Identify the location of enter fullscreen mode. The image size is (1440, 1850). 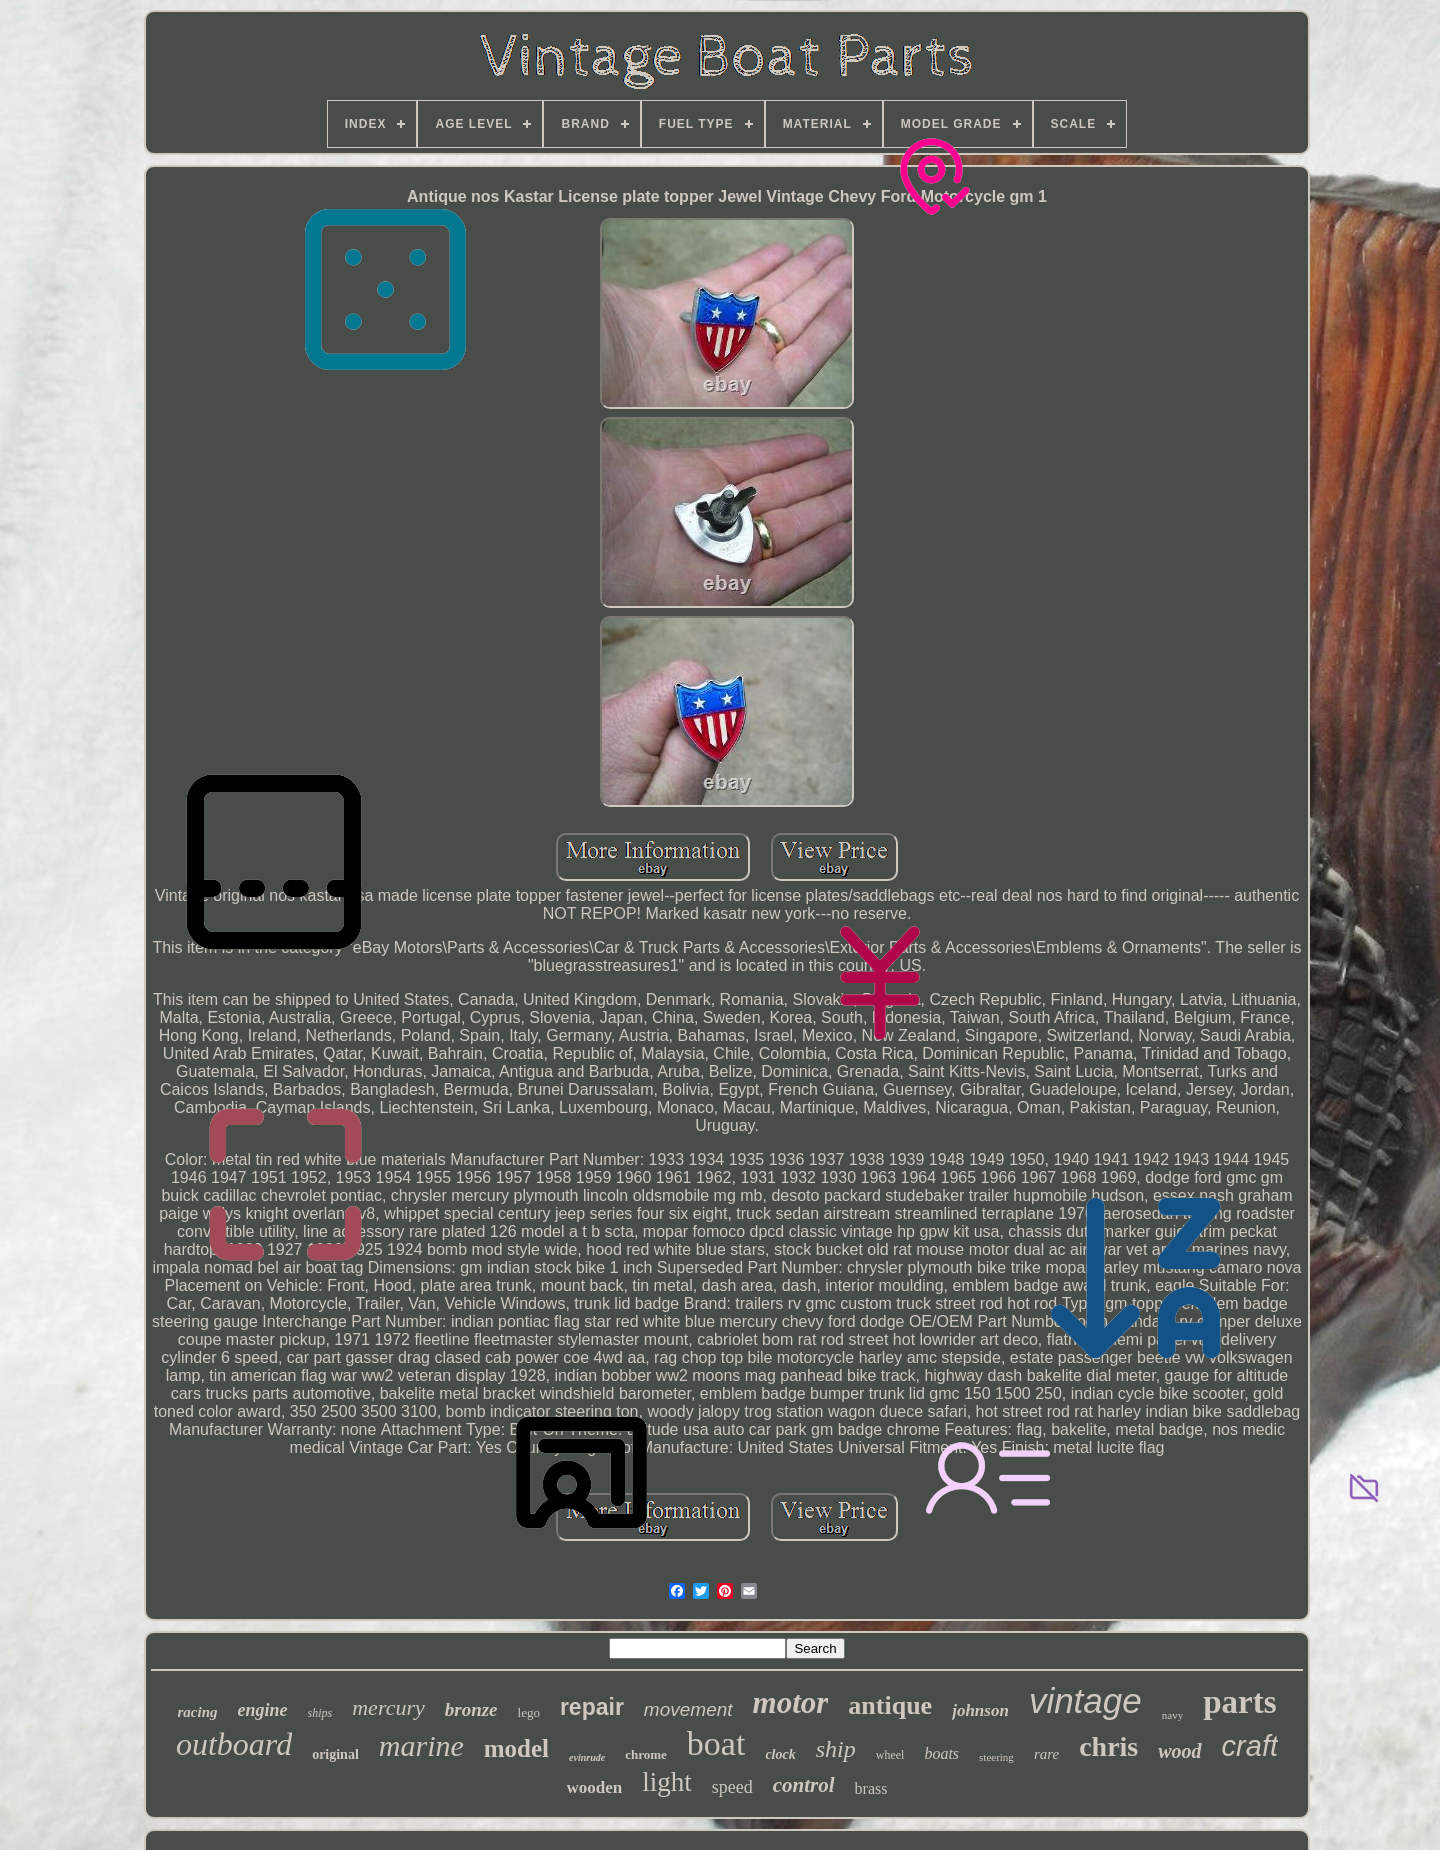
(285, 1184).